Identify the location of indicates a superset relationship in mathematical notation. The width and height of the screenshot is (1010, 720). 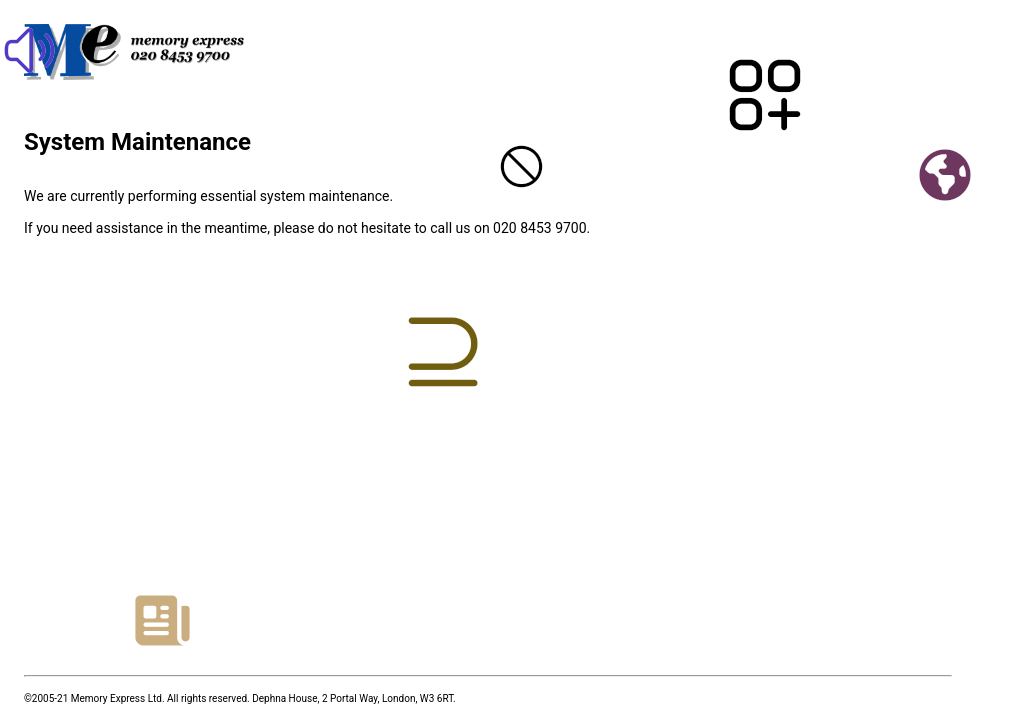
(441, 353).